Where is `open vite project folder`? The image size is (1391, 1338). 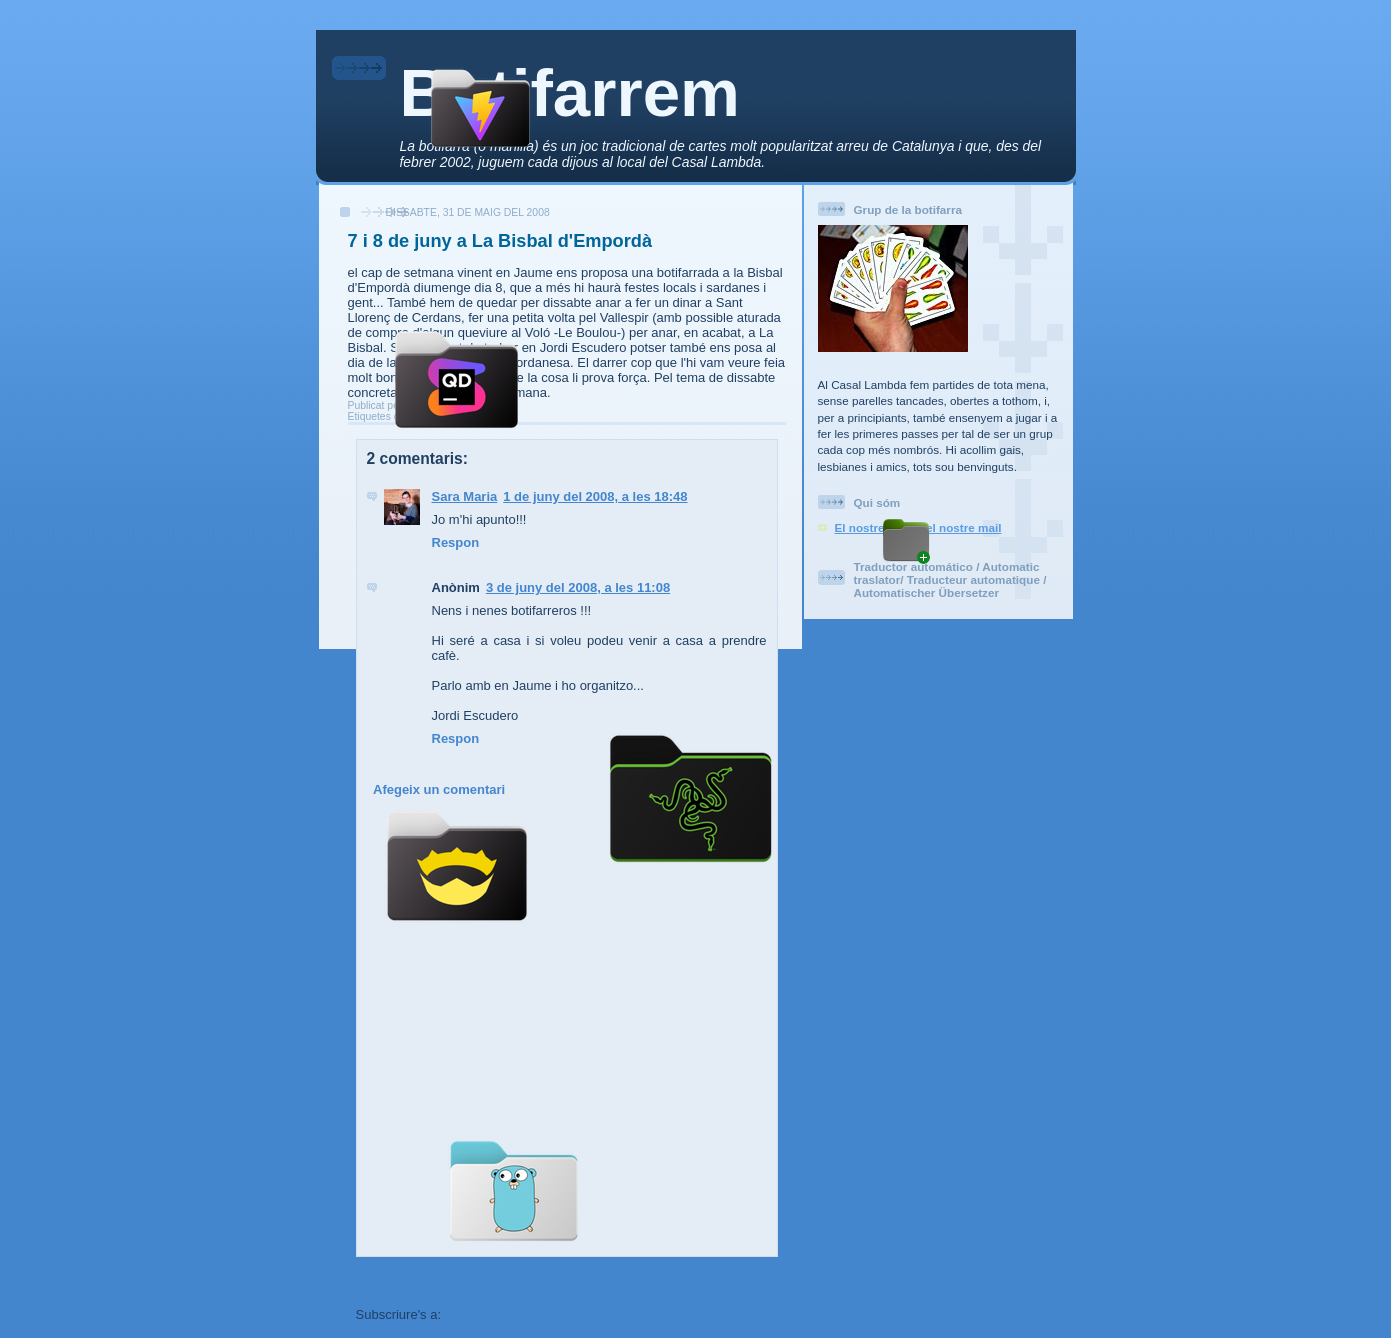 open vite project folder is located at coordinates (480, 111).